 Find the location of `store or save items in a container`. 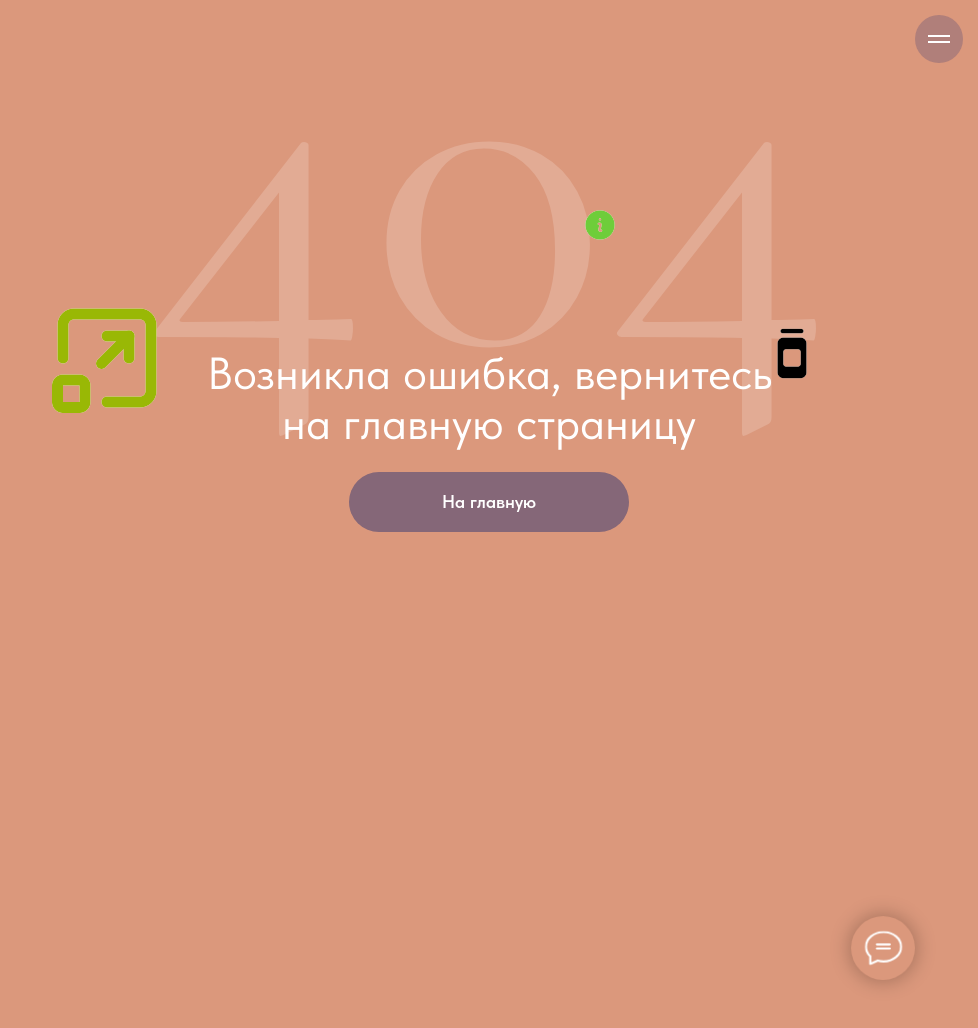

store or save items in a container is located at coordinates (792, 355).